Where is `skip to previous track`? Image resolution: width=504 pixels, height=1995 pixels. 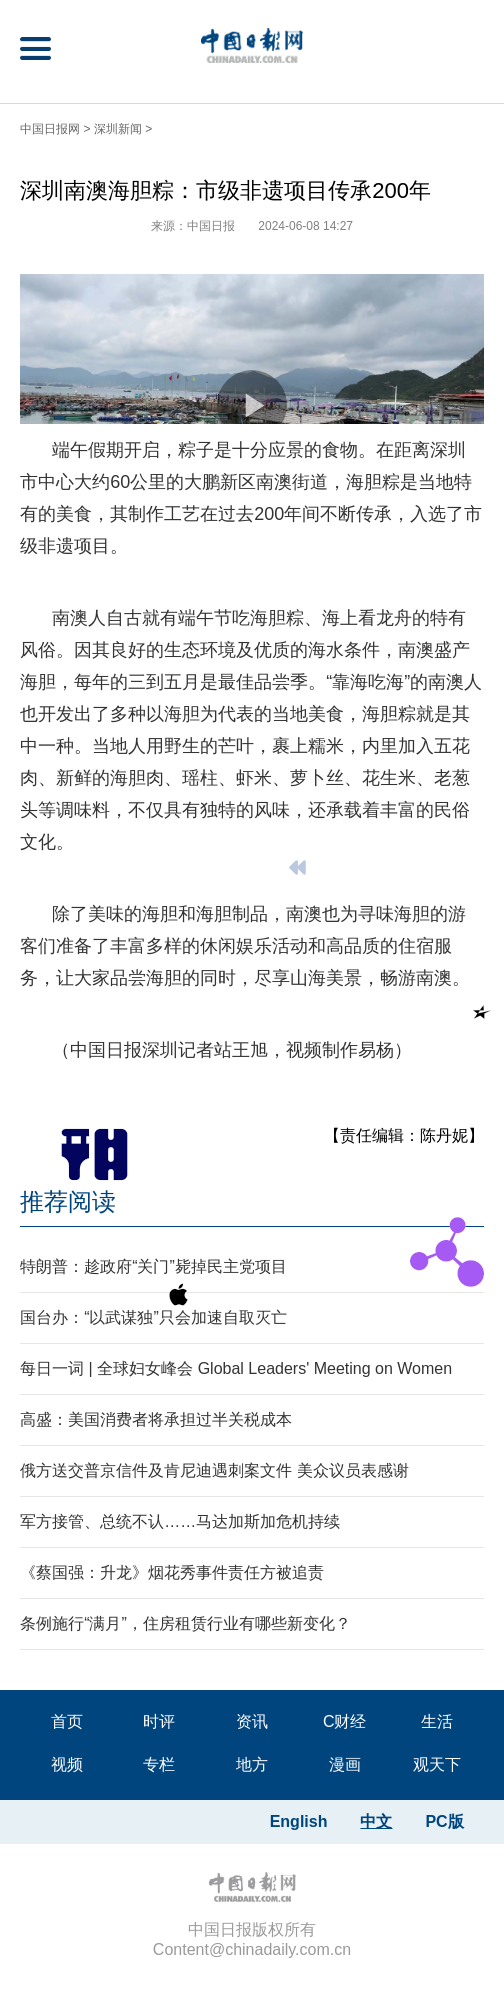 skip to previous track is located at coordinates (298, 867).